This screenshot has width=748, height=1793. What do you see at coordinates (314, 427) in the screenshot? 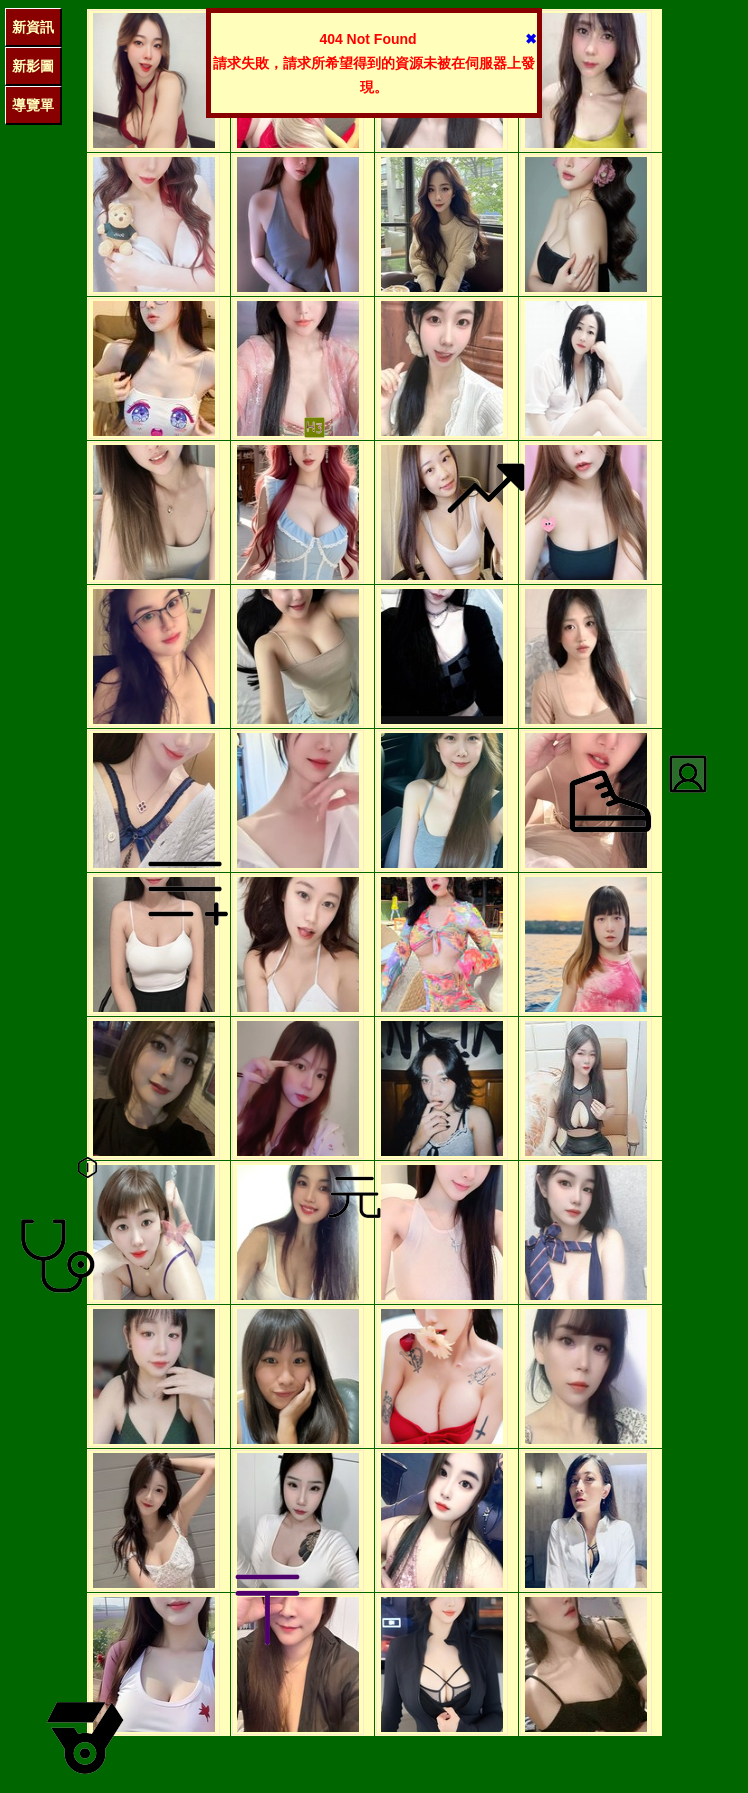
I see `format text as heading level 3` at bounding box center [314, 427].